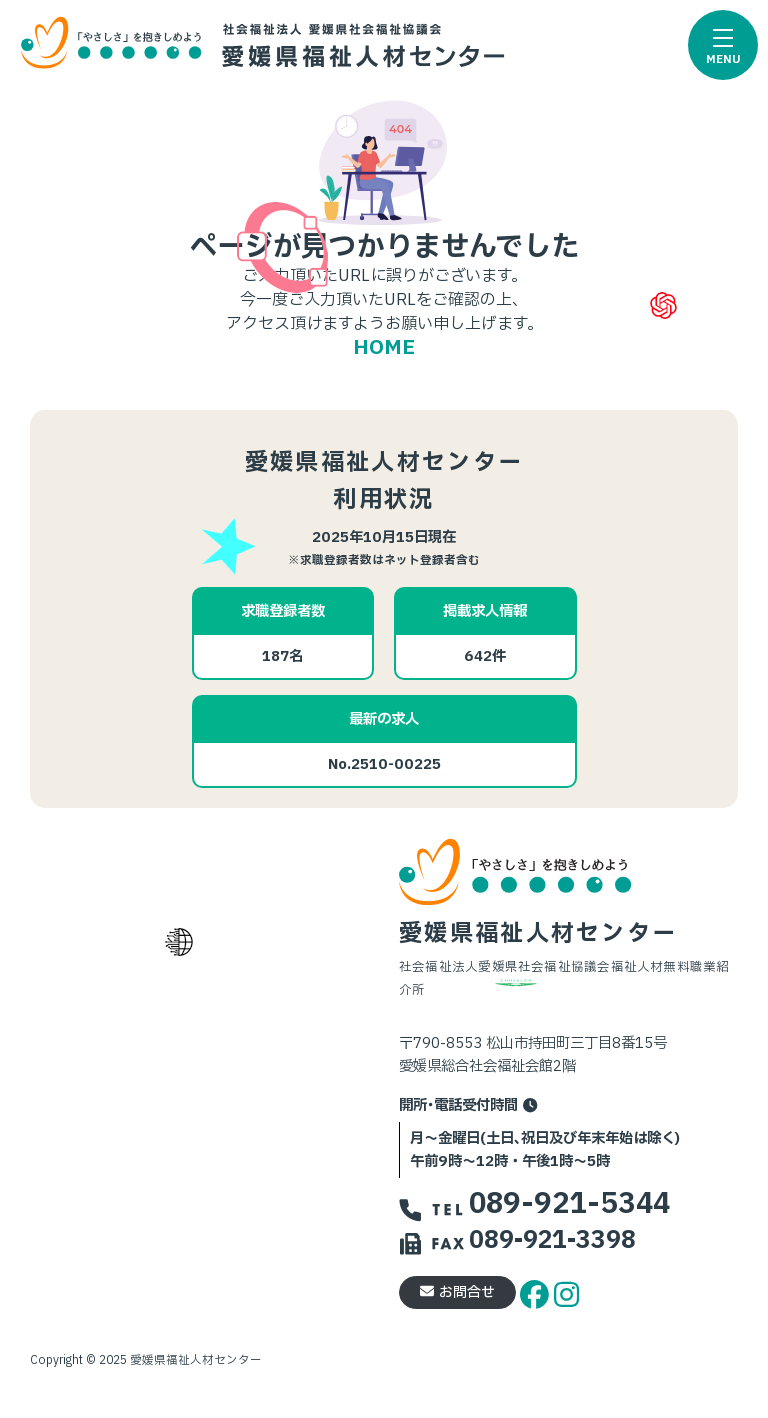 The image size is (768, 1418). What do you see at coordinates (516, 983) in the screenshot?
I see `chrysler brand logo` at bounding box center [516, 983].